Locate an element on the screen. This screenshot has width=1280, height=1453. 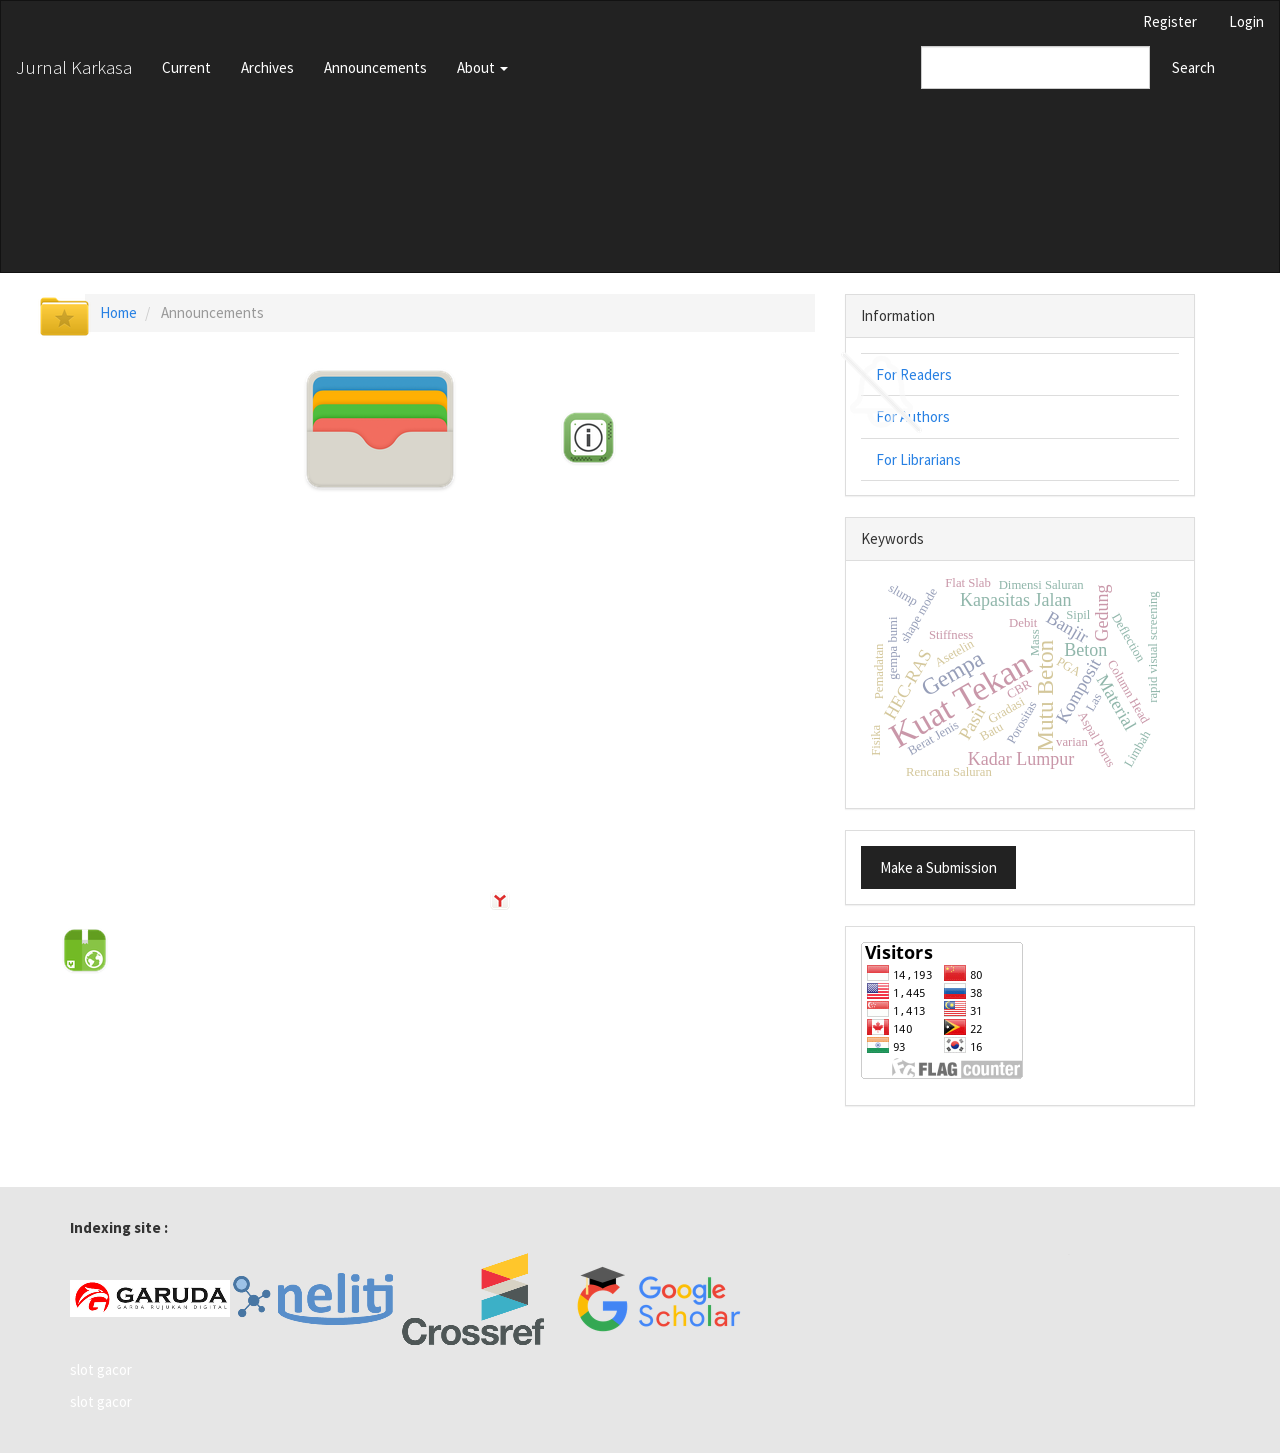
notifications are currently disabled is located at coordinates (881, 392).